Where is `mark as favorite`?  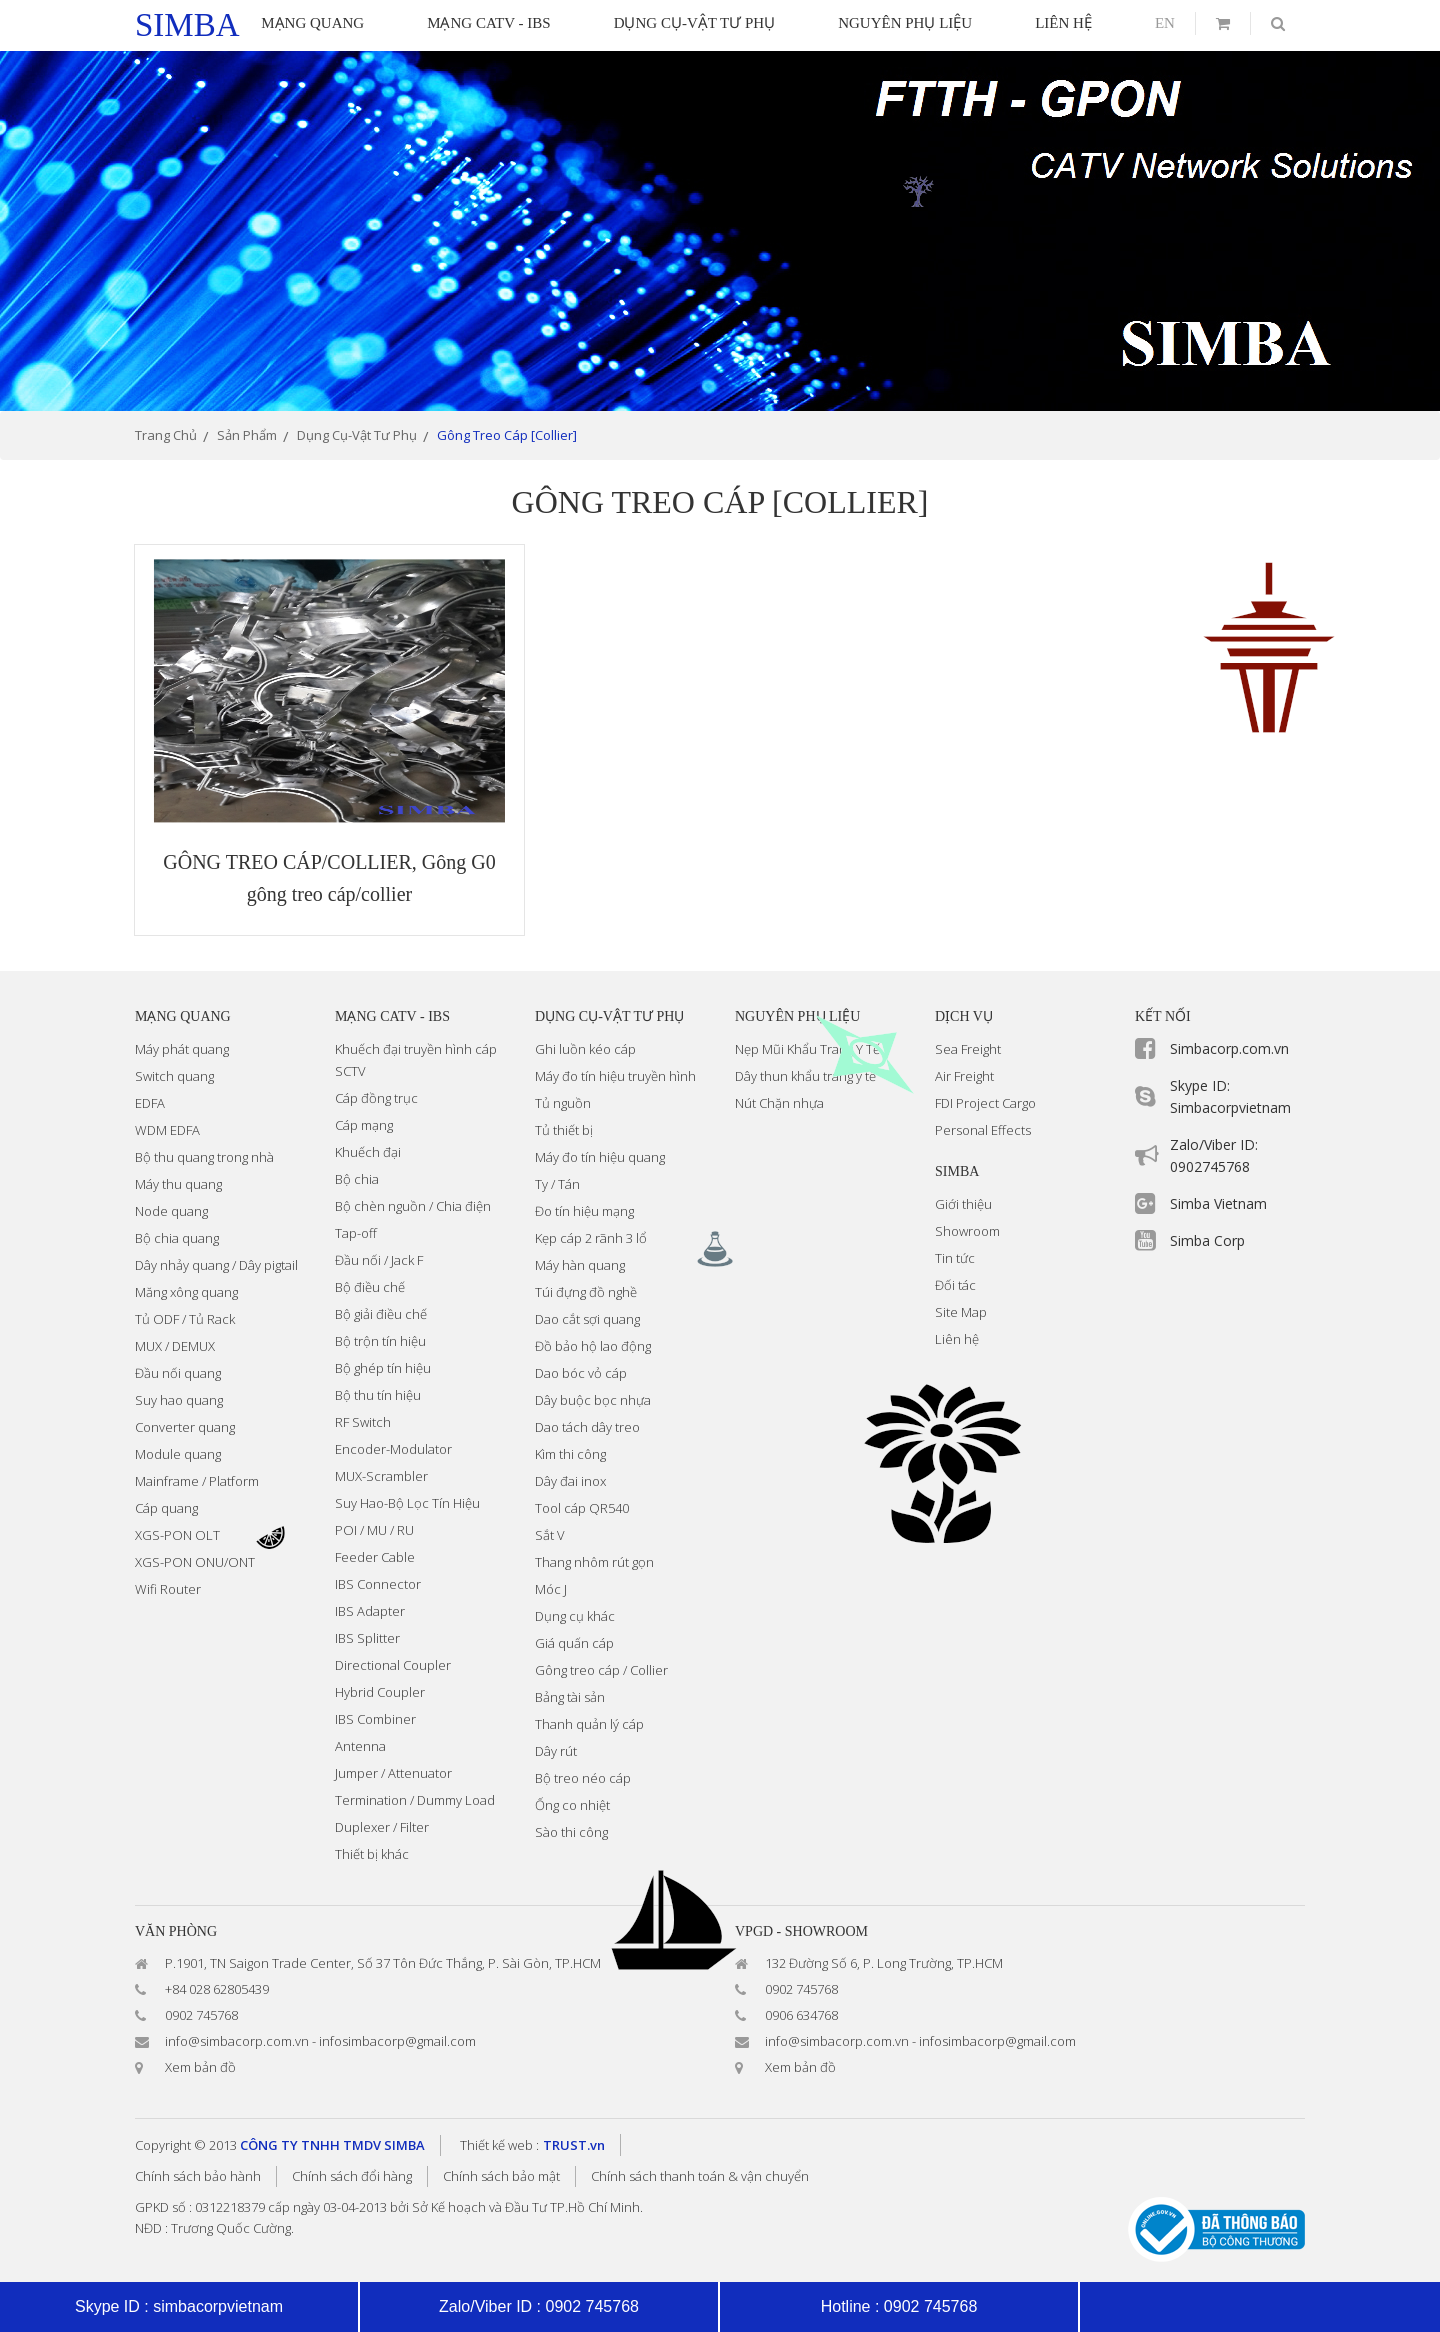
mark as favorite is located at coordinates (865, 1054).